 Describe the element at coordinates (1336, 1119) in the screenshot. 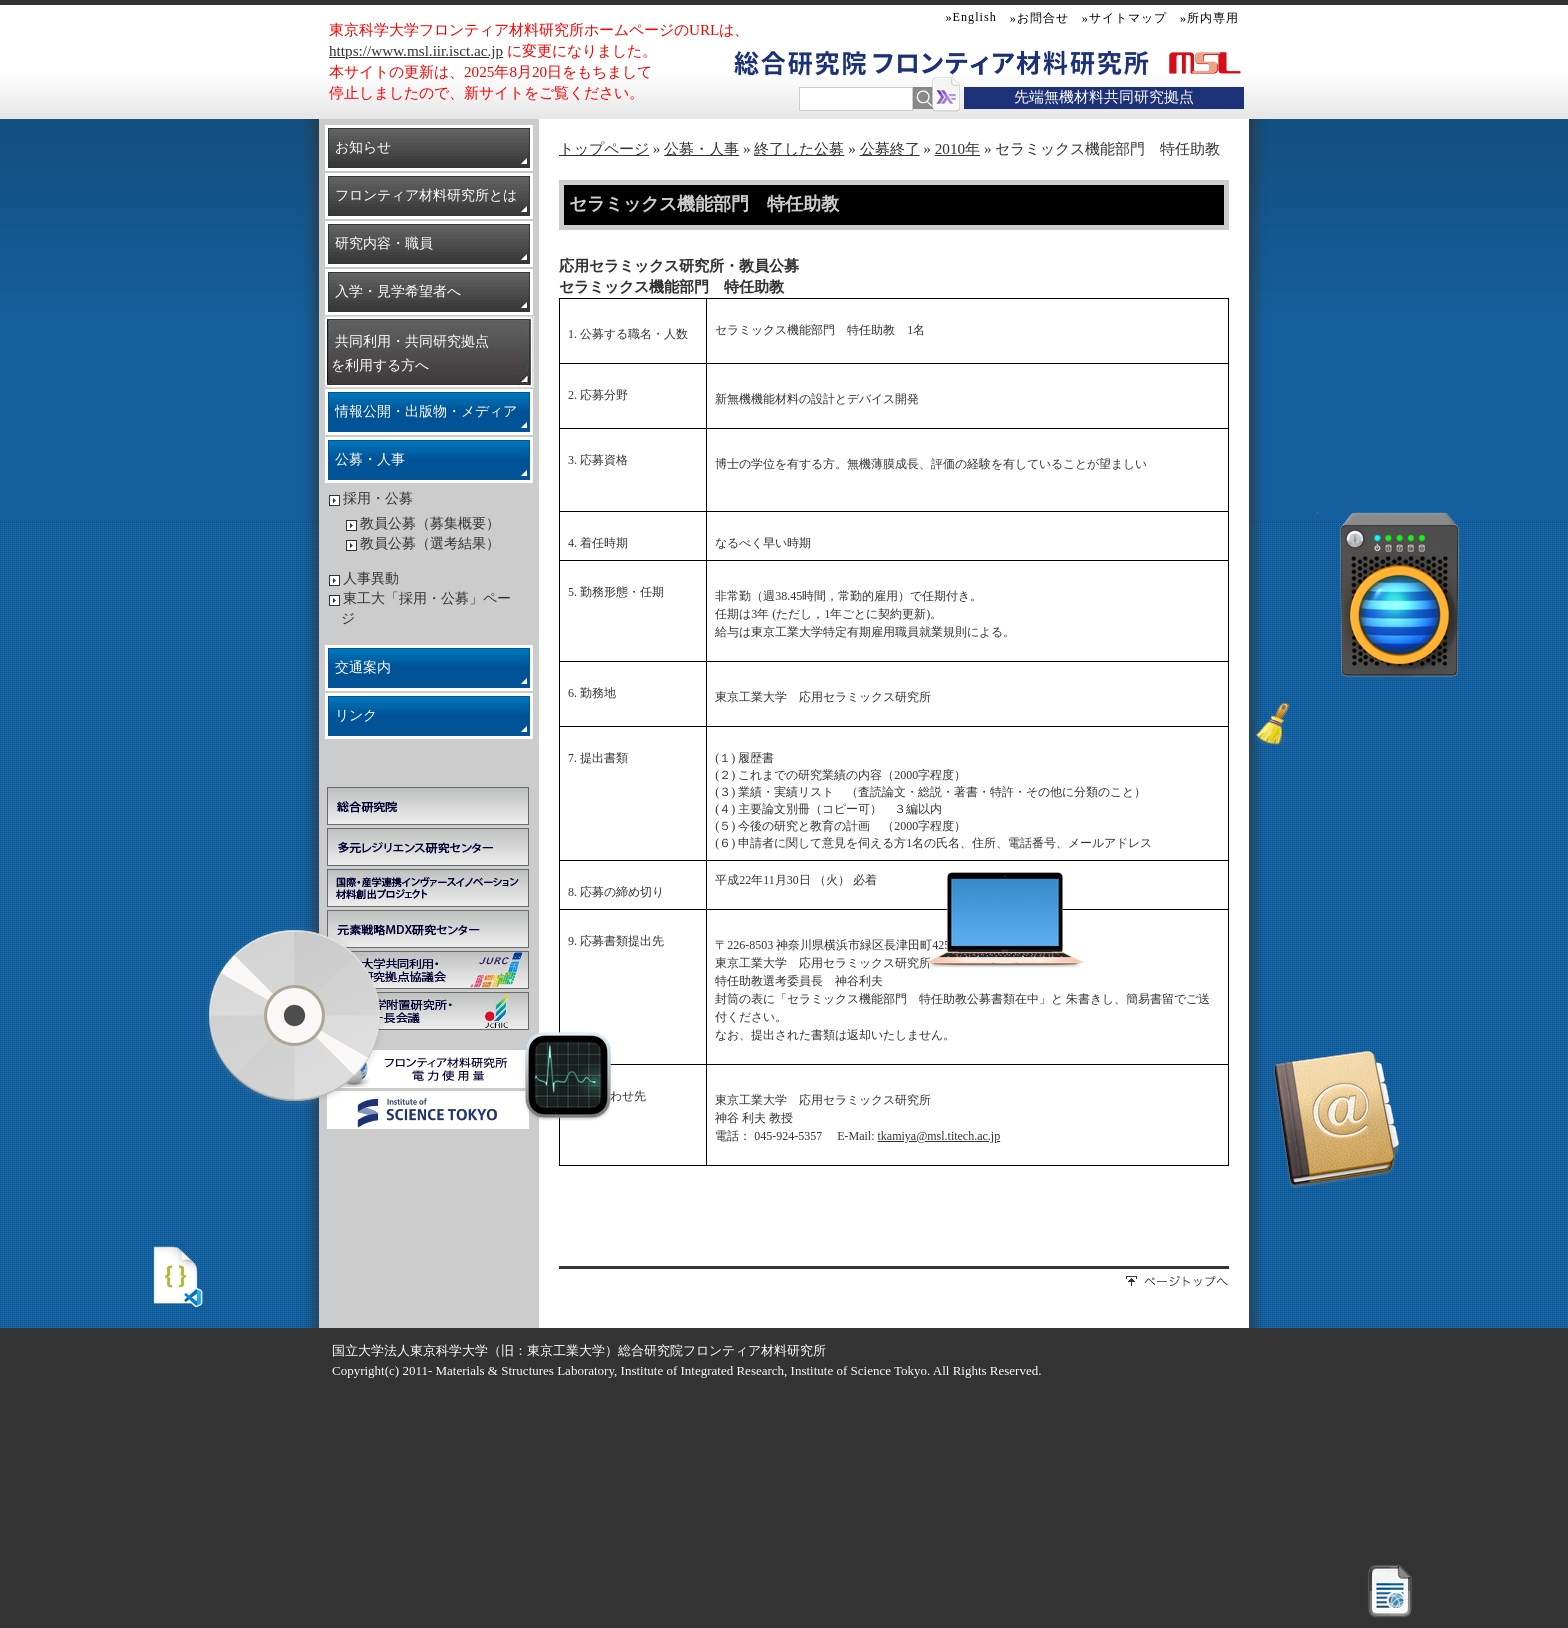

I see `open contacts or address book` at that location.